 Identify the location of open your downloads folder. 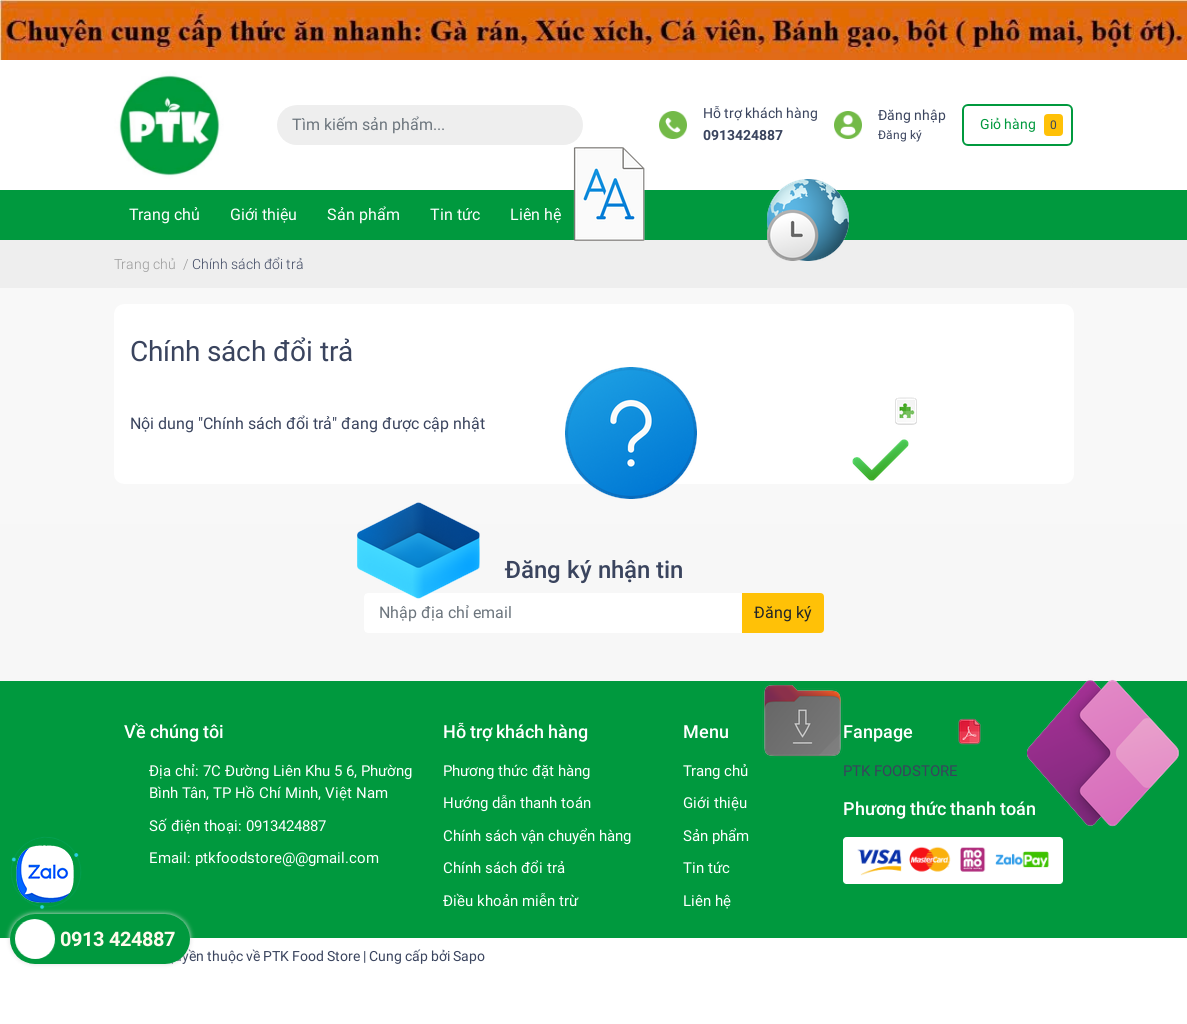
(802, 720).